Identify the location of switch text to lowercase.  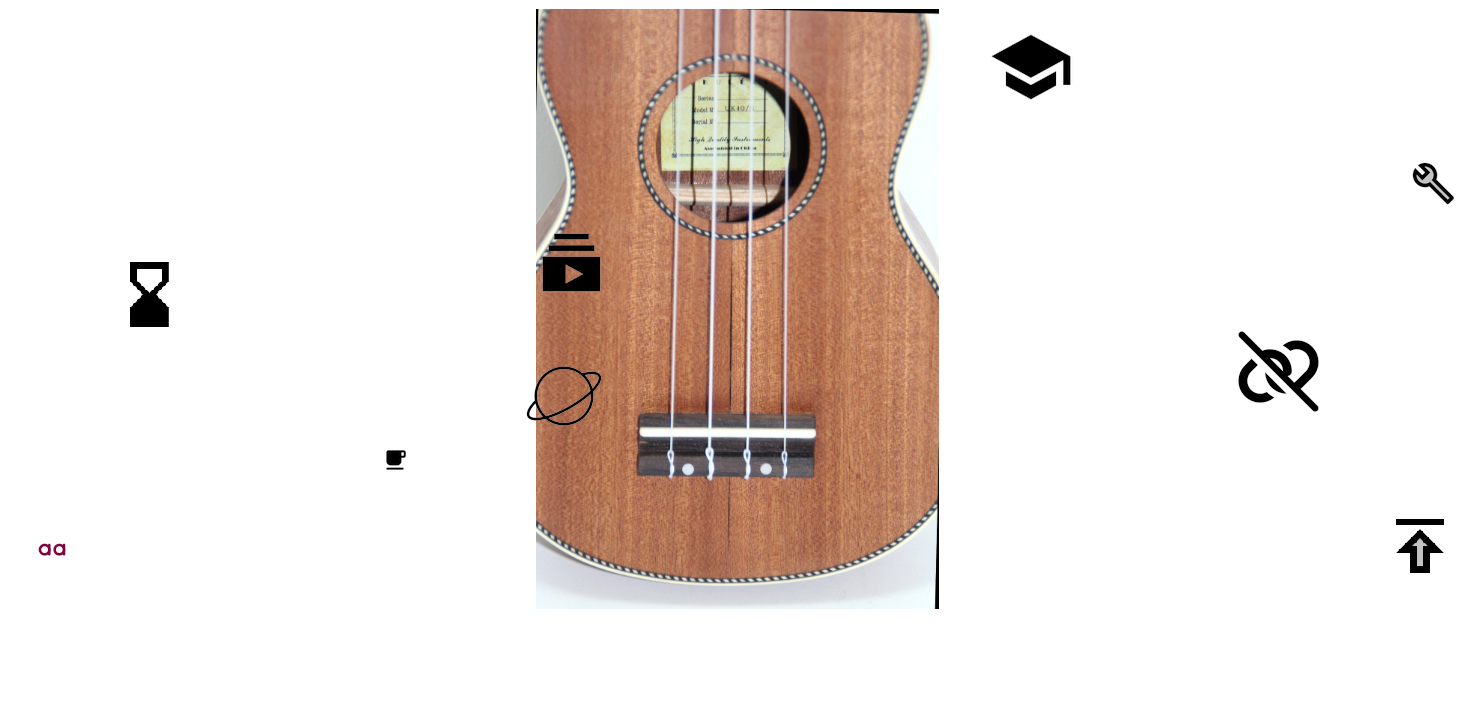
(52, 545).